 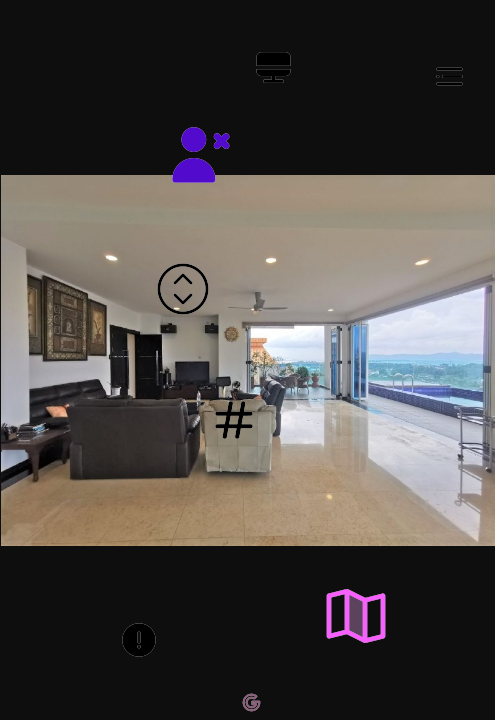 What do you see at coordinates (234, 420) in the screenshot?
I see `view or browse hashtags` at bounding box center [234, 420].